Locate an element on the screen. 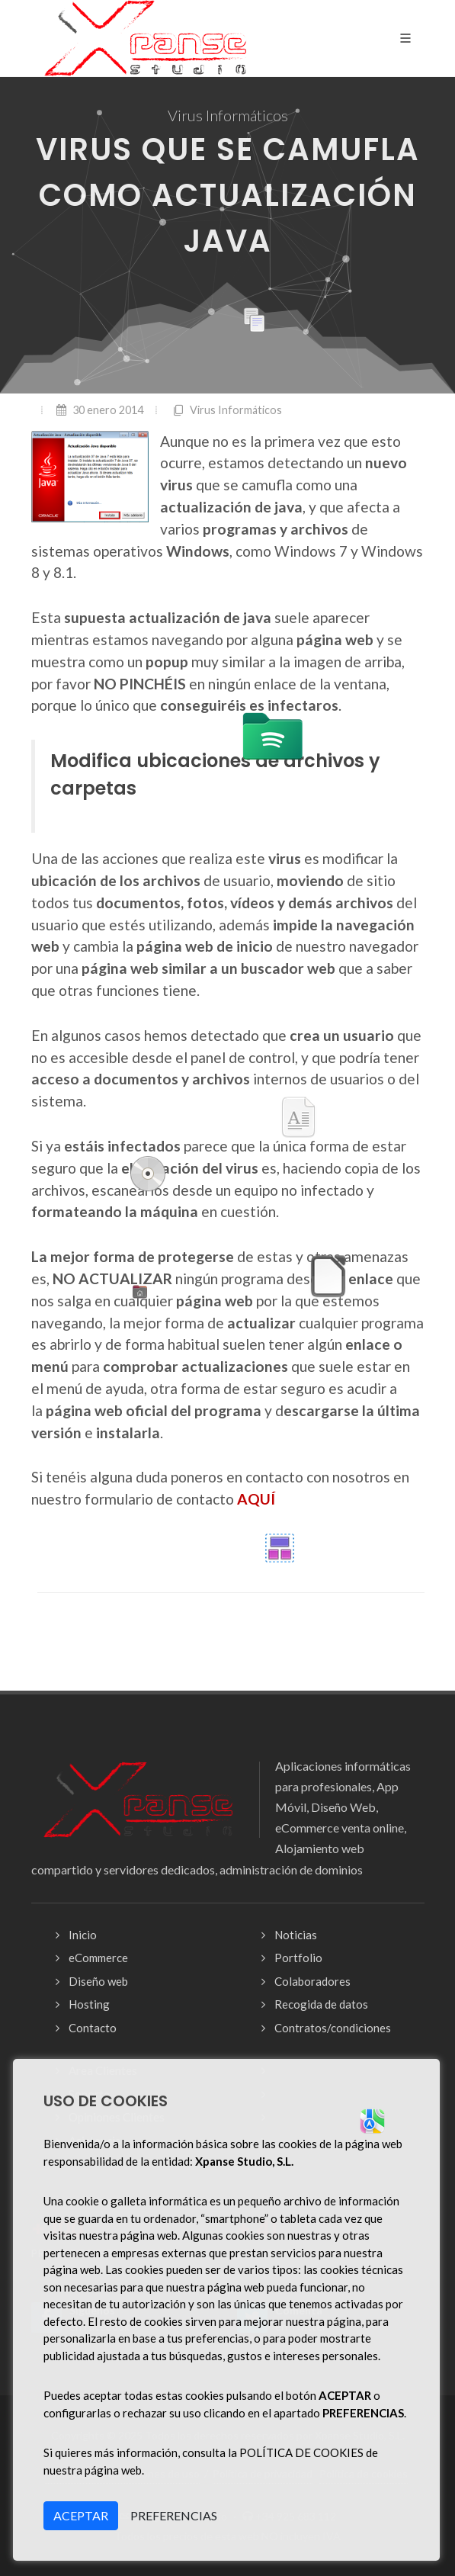 This screenshot has width=455, height=2576. open folder containing Spotify downloads is located at coordinates (272, 737).